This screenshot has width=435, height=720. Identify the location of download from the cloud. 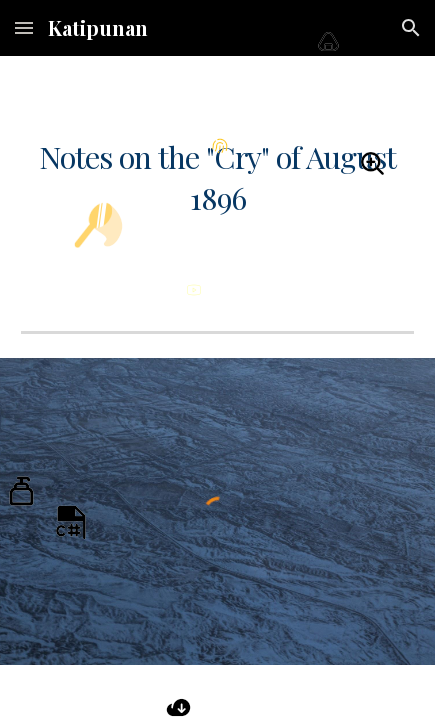
(178, 707).